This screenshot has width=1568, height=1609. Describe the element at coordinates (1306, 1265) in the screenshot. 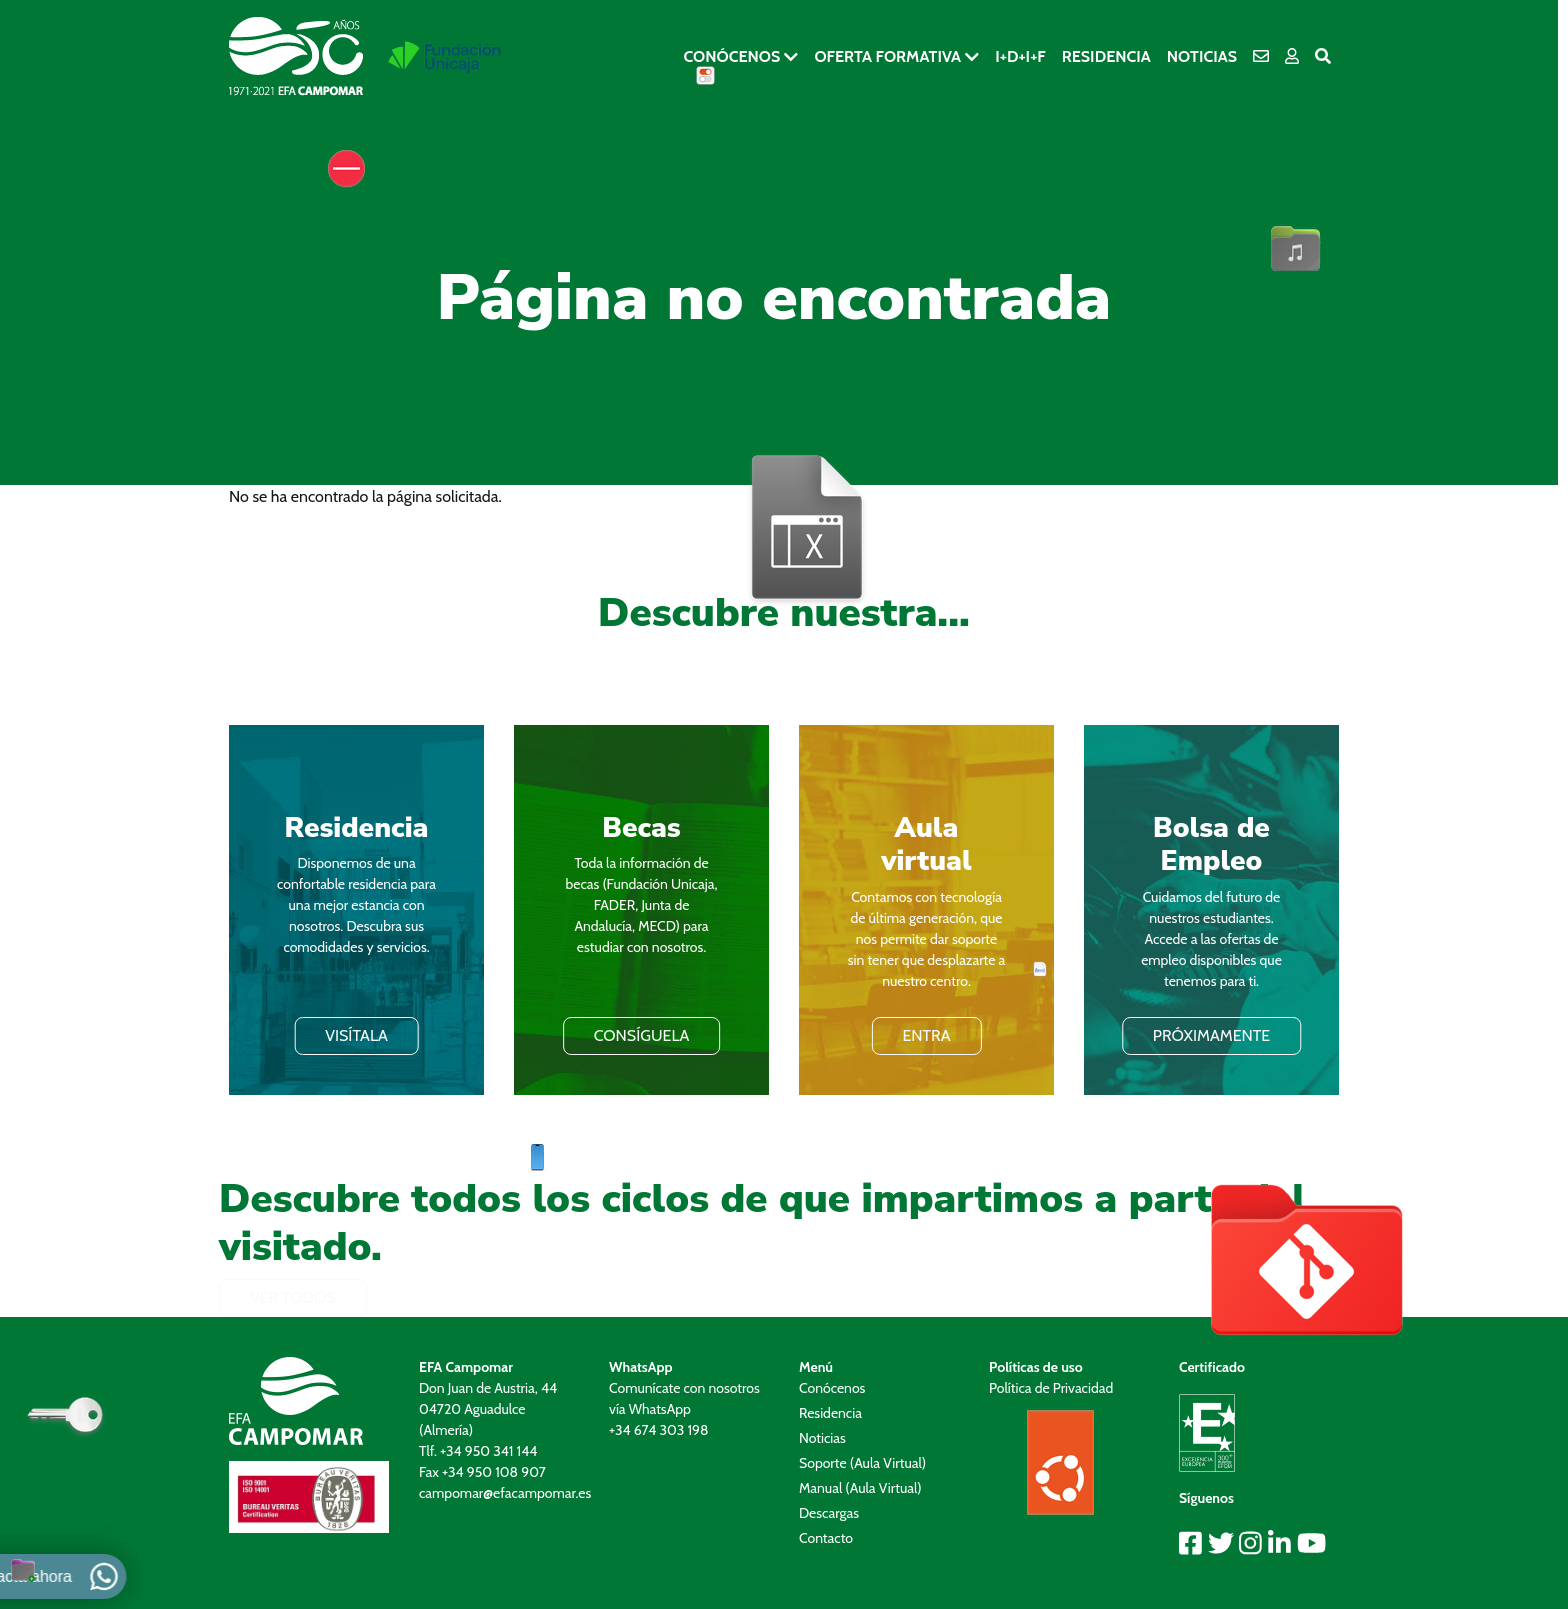

I see `open git repository folder` at that location.